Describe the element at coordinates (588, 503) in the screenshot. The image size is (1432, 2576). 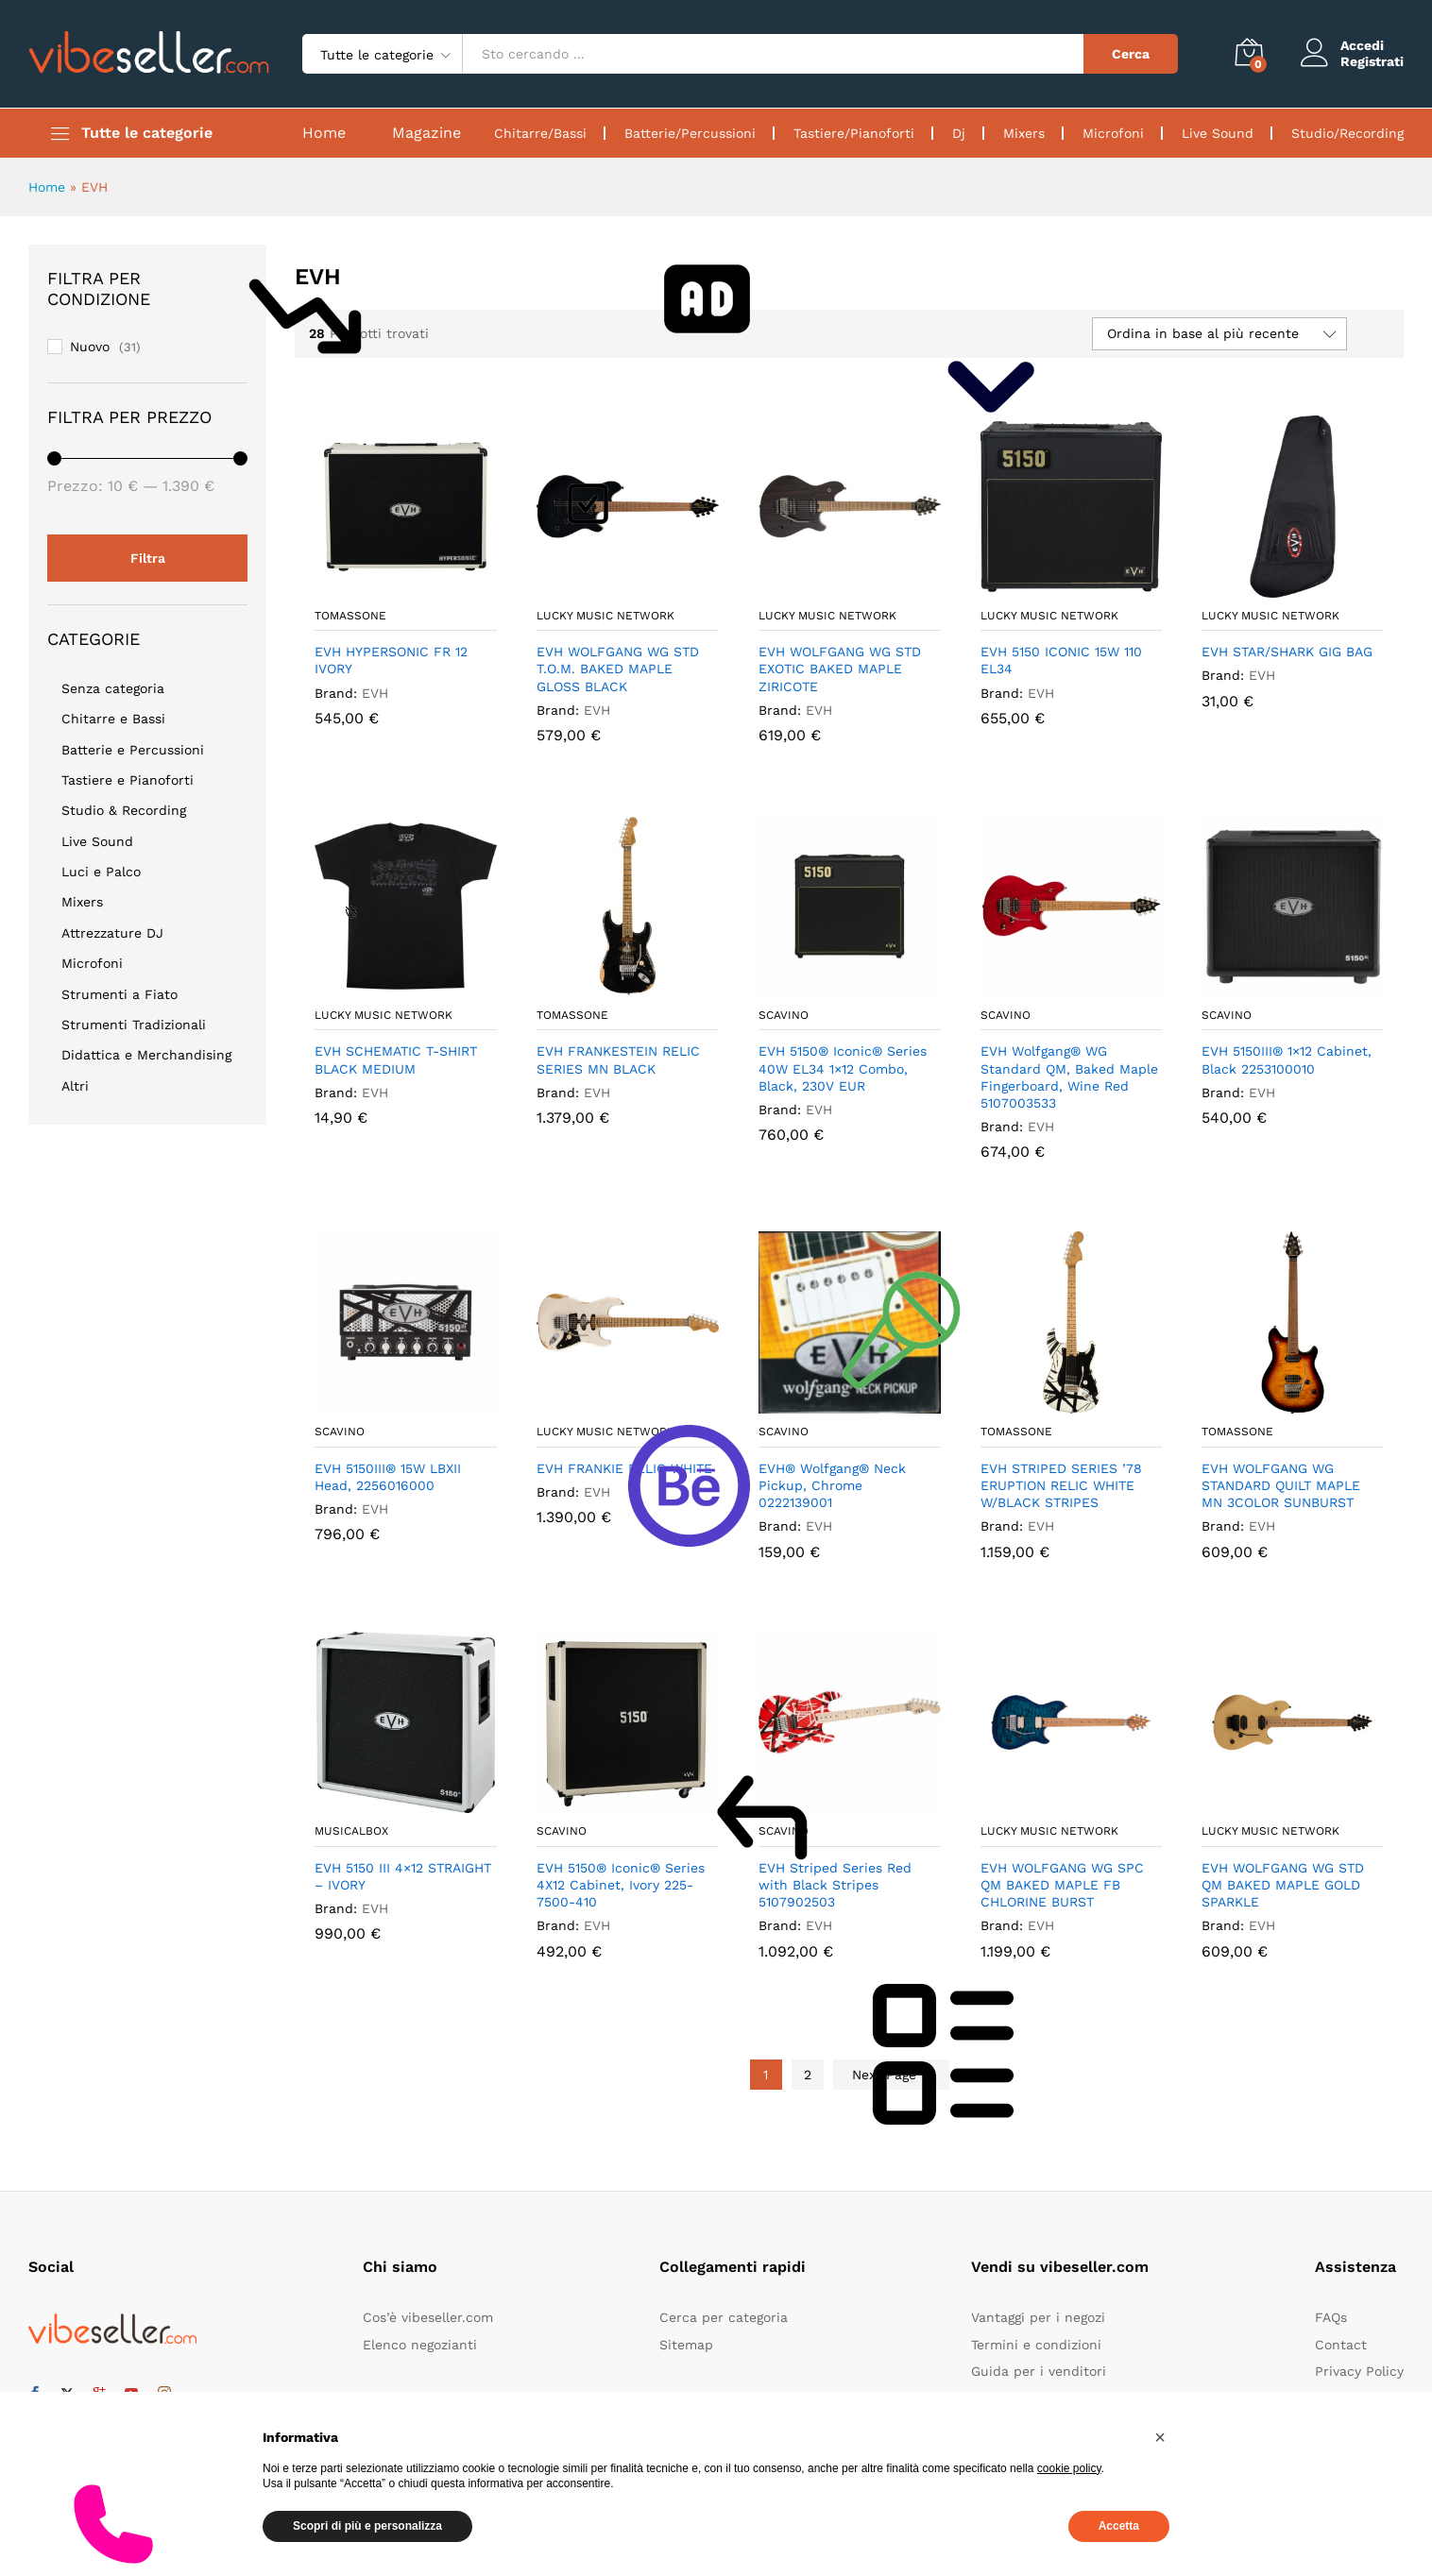
I see `select or check an item in a list` at that location.